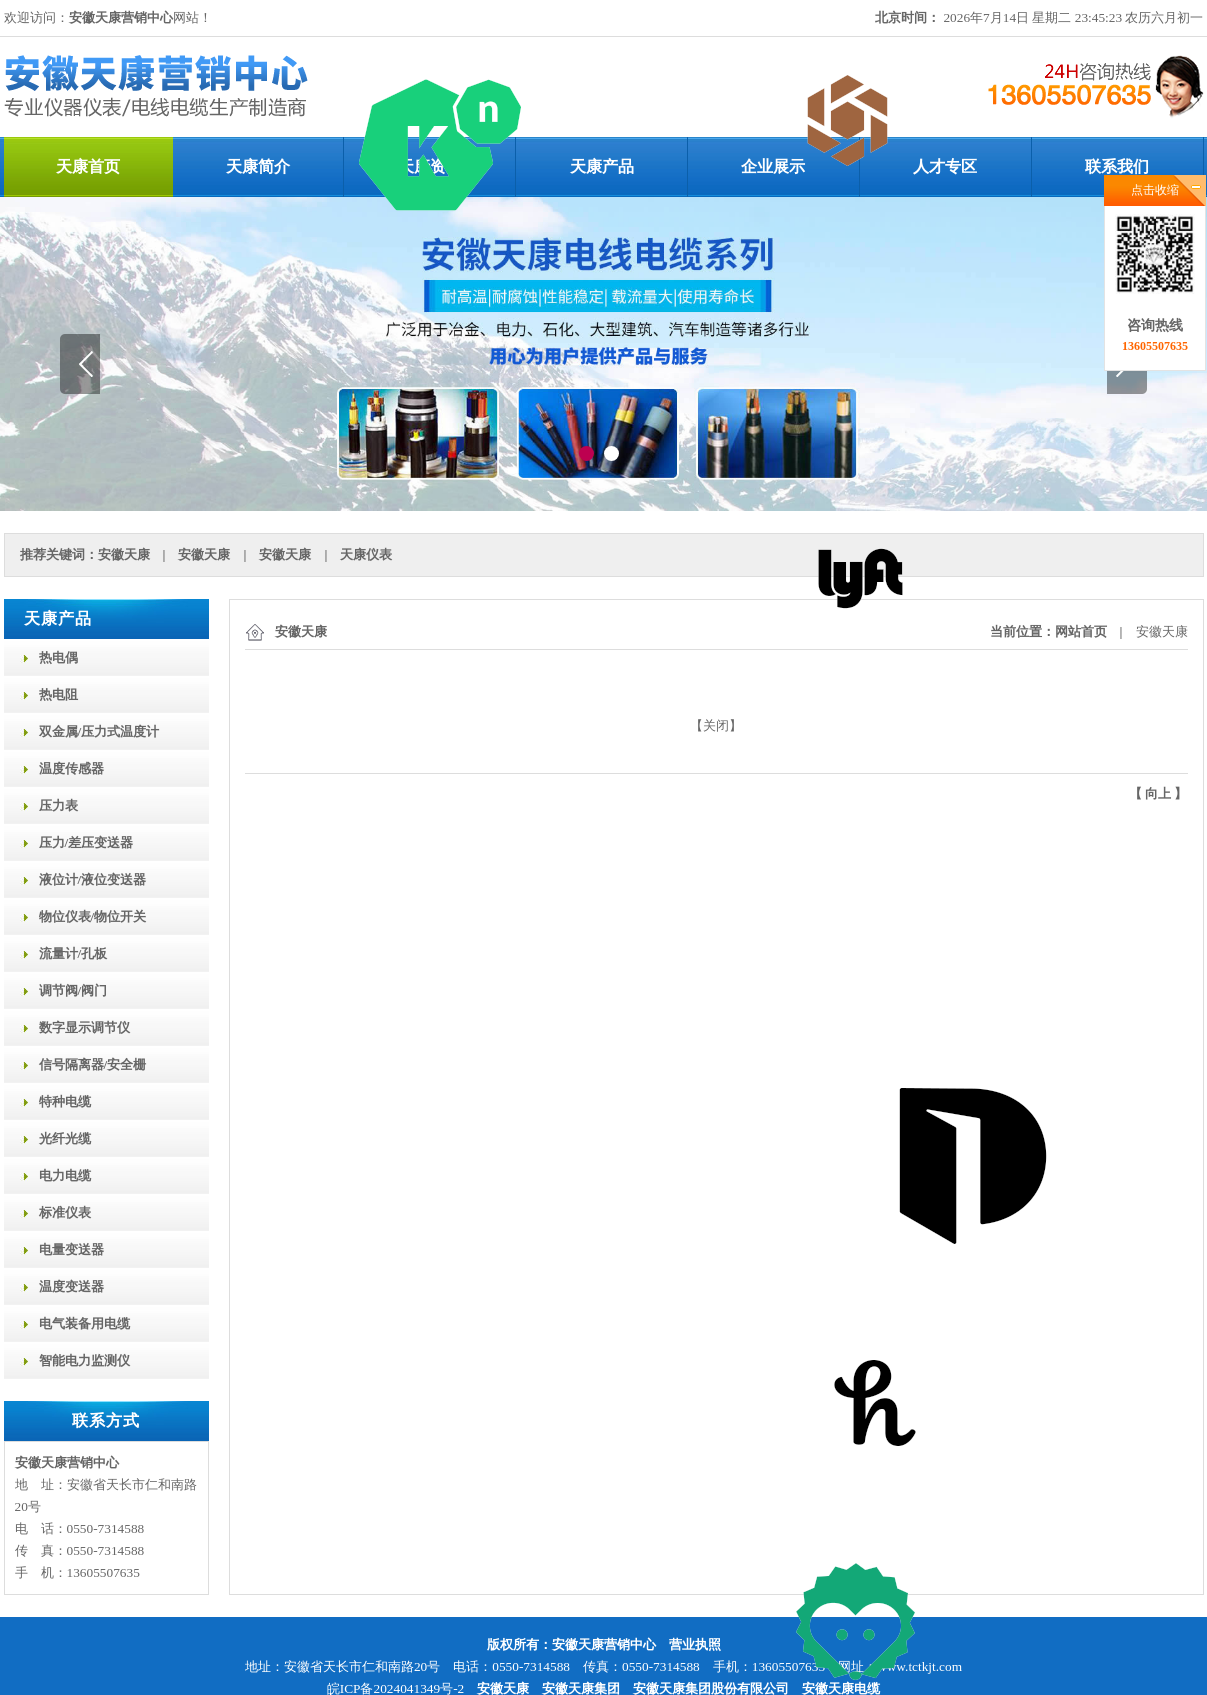 The height and width of the screenshot is (1695, 1207). What do you see at coordinates (847, 120) in the screenshot?
I see `SecurityScorecard company logo` at bounding box center [847, 120].